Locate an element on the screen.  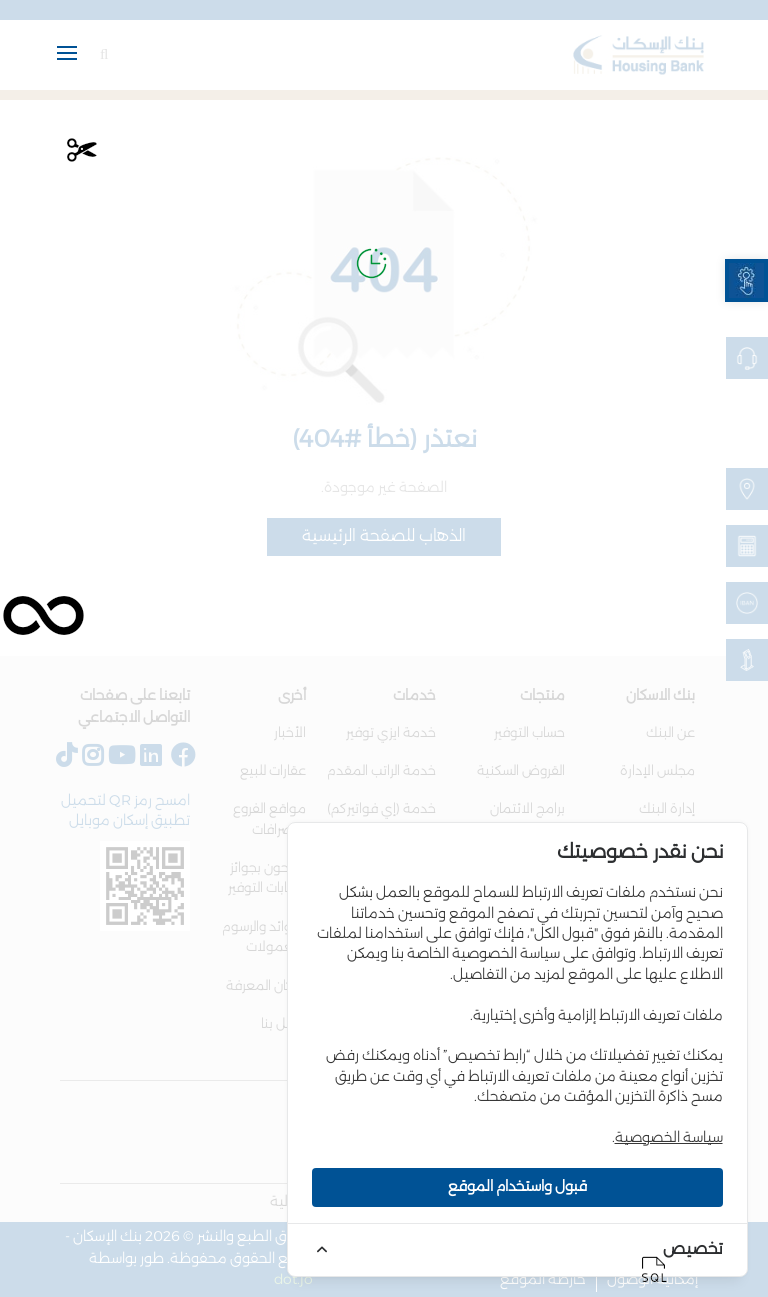
toggle infinite loop or repeat mode is located at coordinates (43, 615).